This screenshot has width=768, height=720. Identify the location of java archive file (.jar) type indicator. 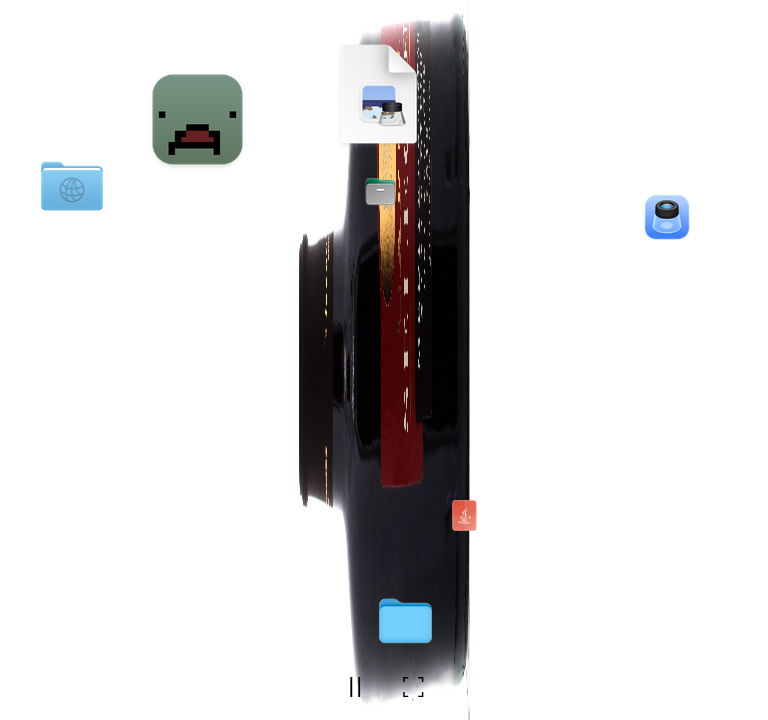
(464, 515).